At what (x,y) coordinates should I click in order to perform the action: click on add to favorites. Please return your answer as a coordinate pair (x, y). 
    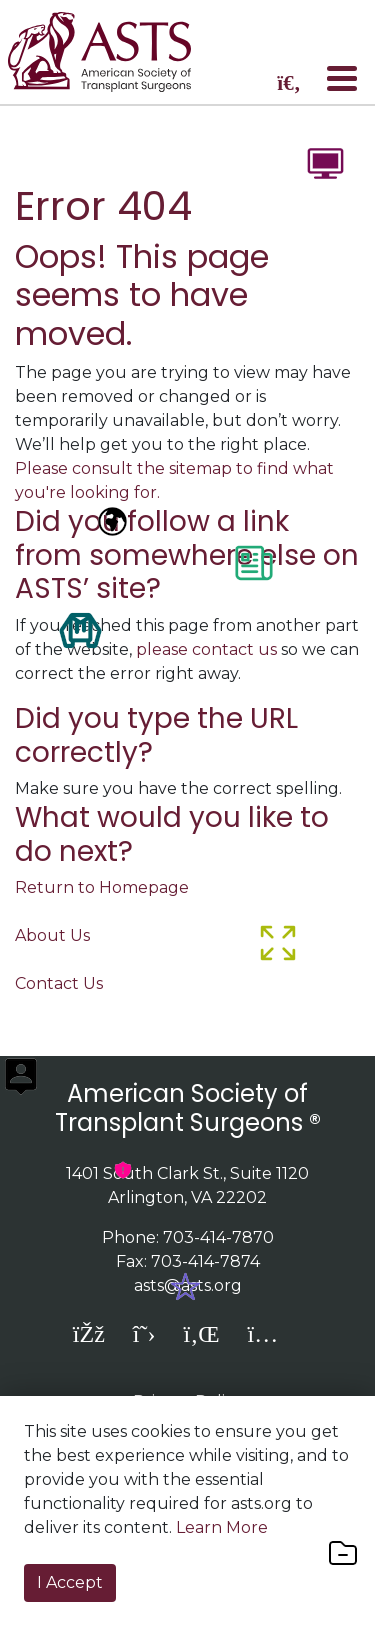
    Looking at the image, I should click on (185, 1286).